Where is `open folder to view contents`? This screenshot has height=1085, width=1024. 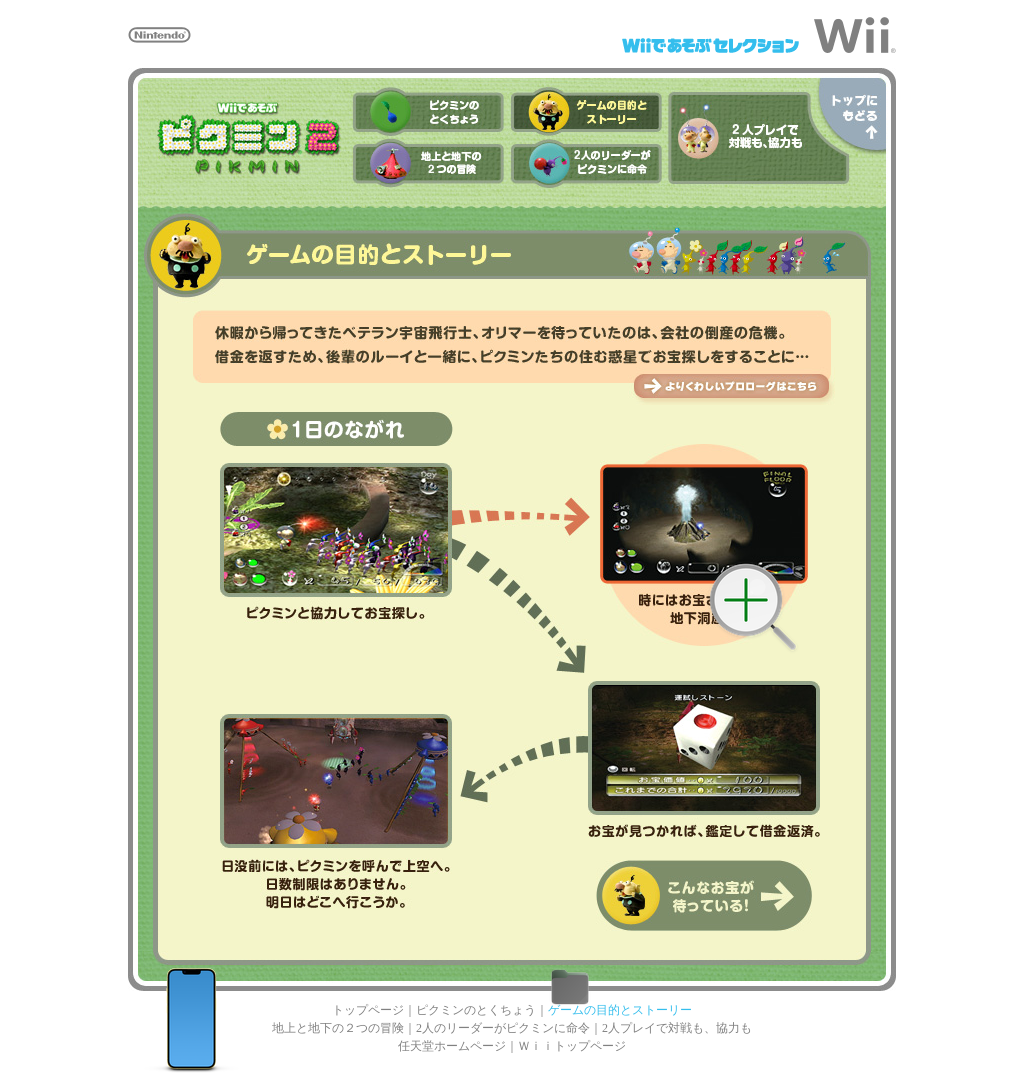
open folder to view contents is located at coordinates (570, 987).